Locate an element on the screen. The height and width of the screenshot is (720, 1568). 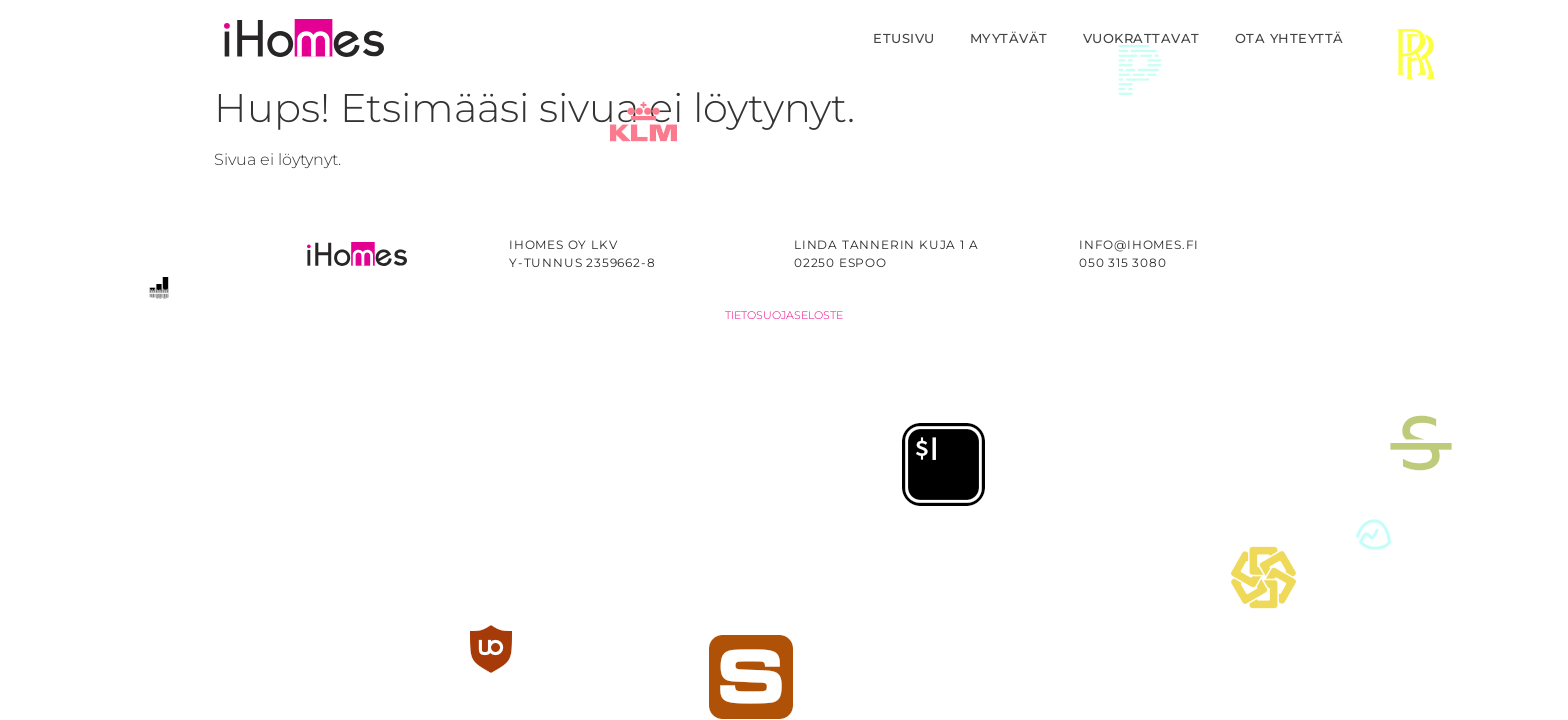
images.cv logo is located at coordinates (1263, 577).